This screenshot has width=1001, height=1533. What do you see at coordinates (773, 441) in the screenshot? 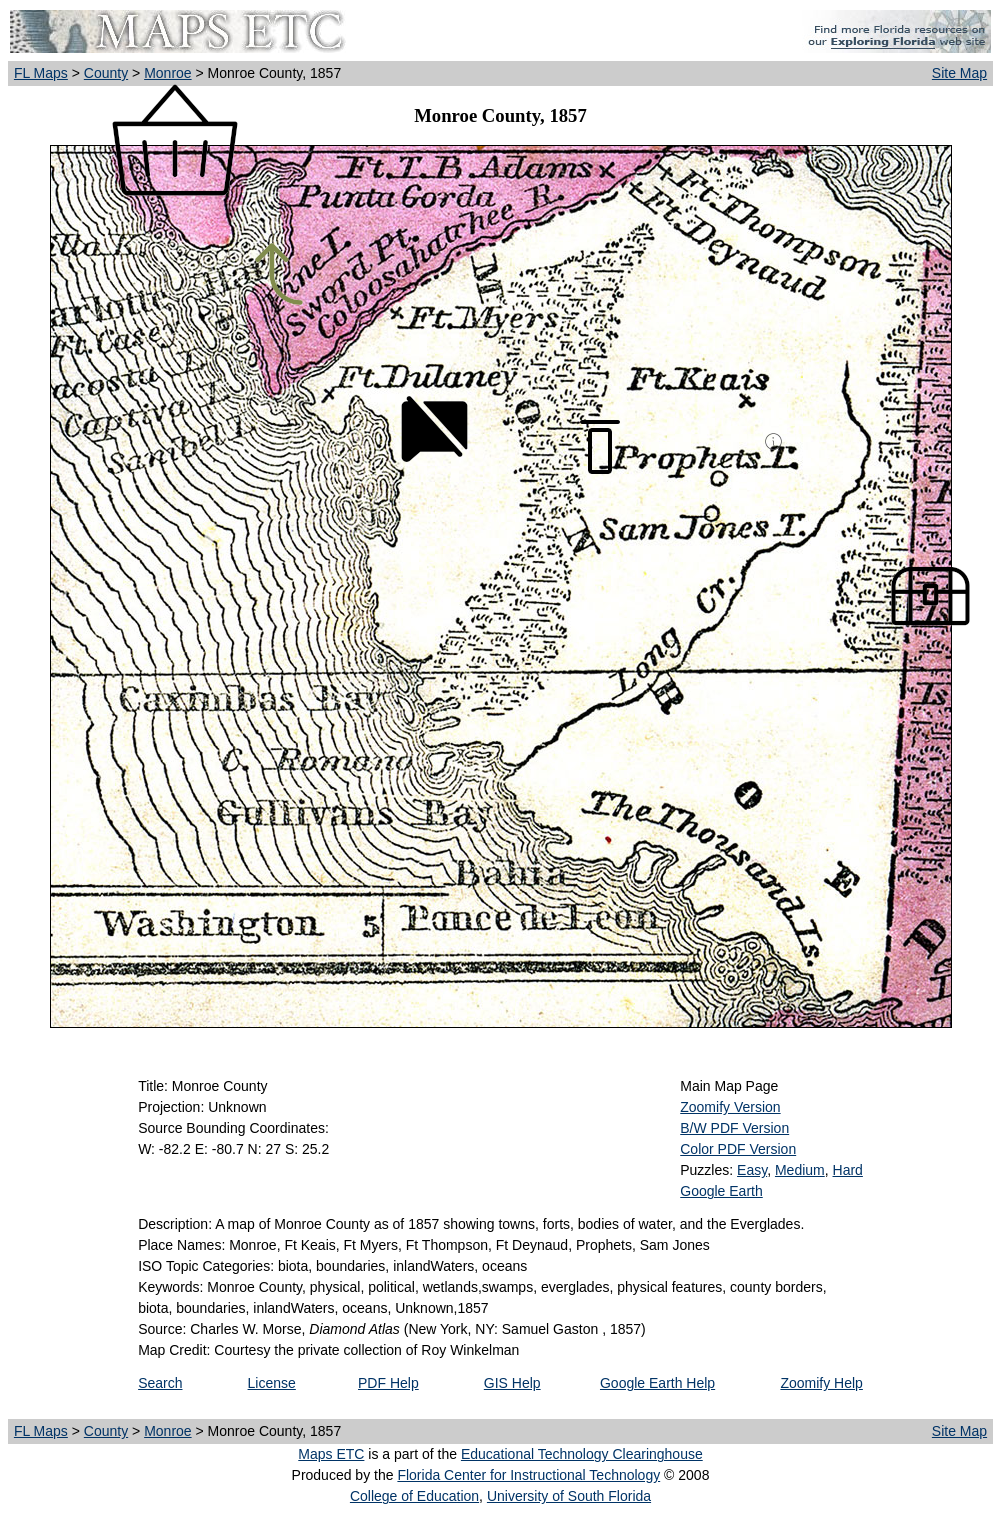
I see `view more information or details` at bounding box center [773, 441].